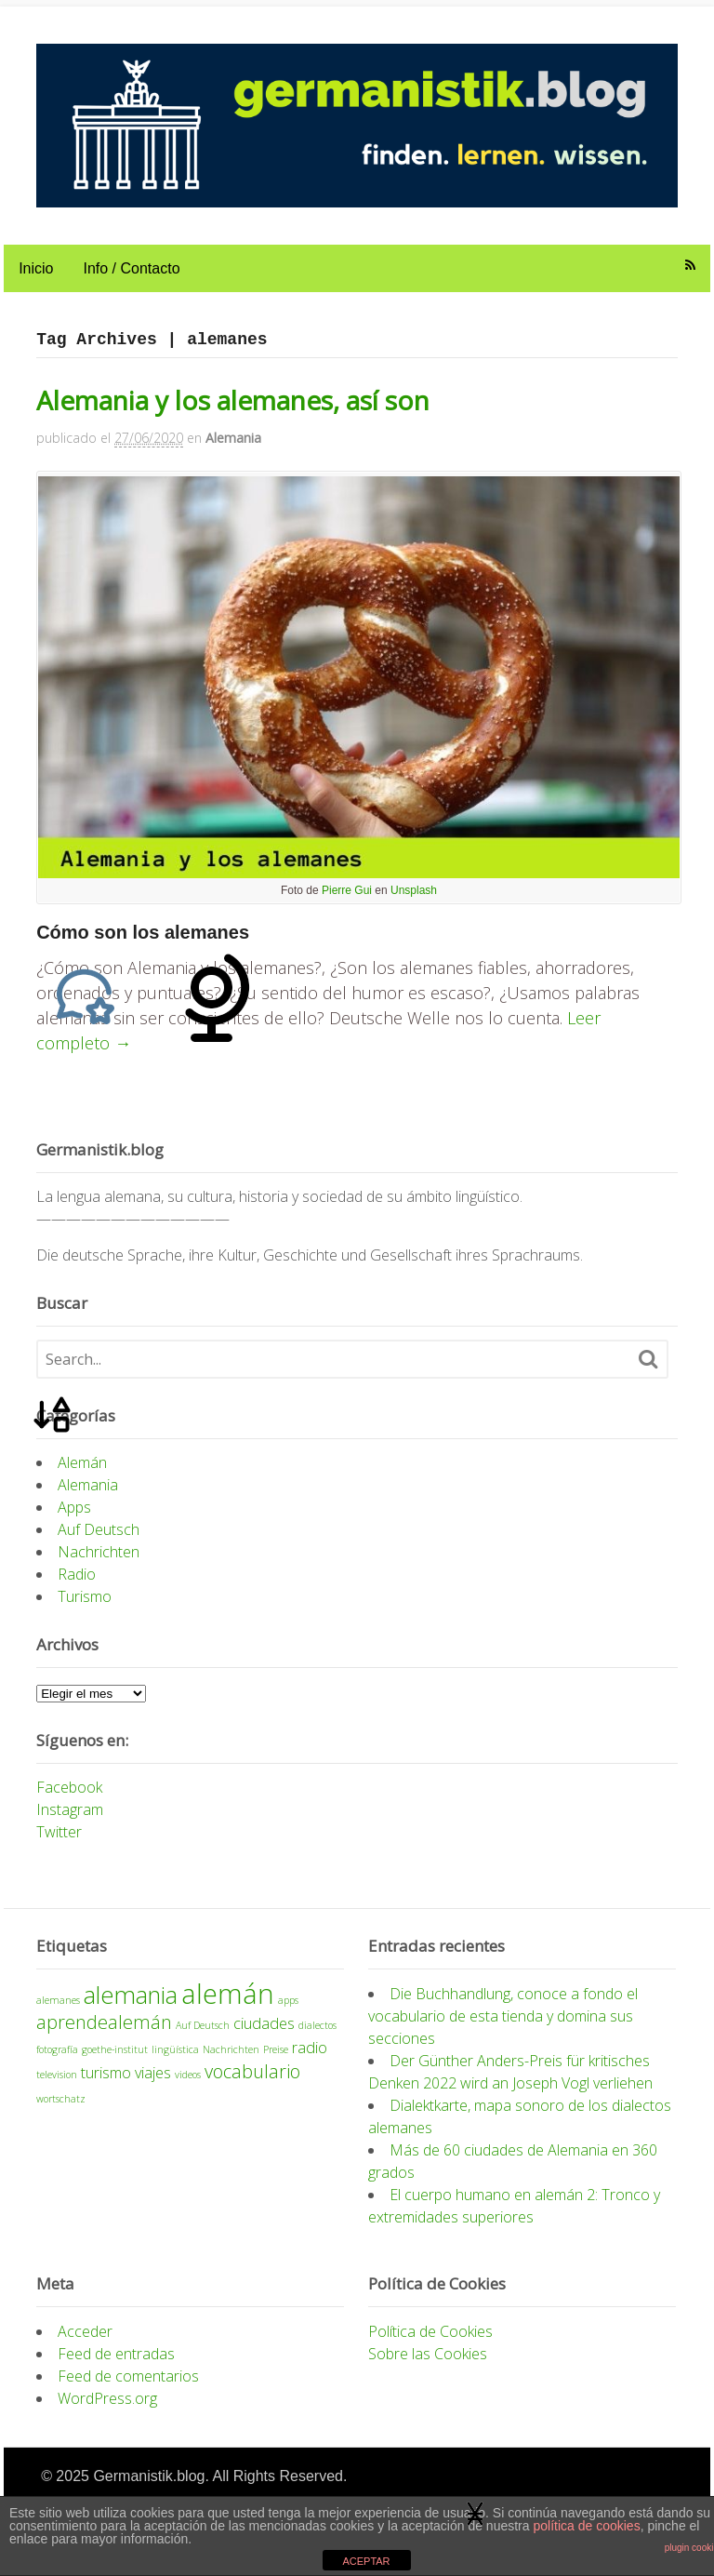 The width and height of the screenshot is (714, 2576). I want to click on sort items in descending order, so click(51, 1414).